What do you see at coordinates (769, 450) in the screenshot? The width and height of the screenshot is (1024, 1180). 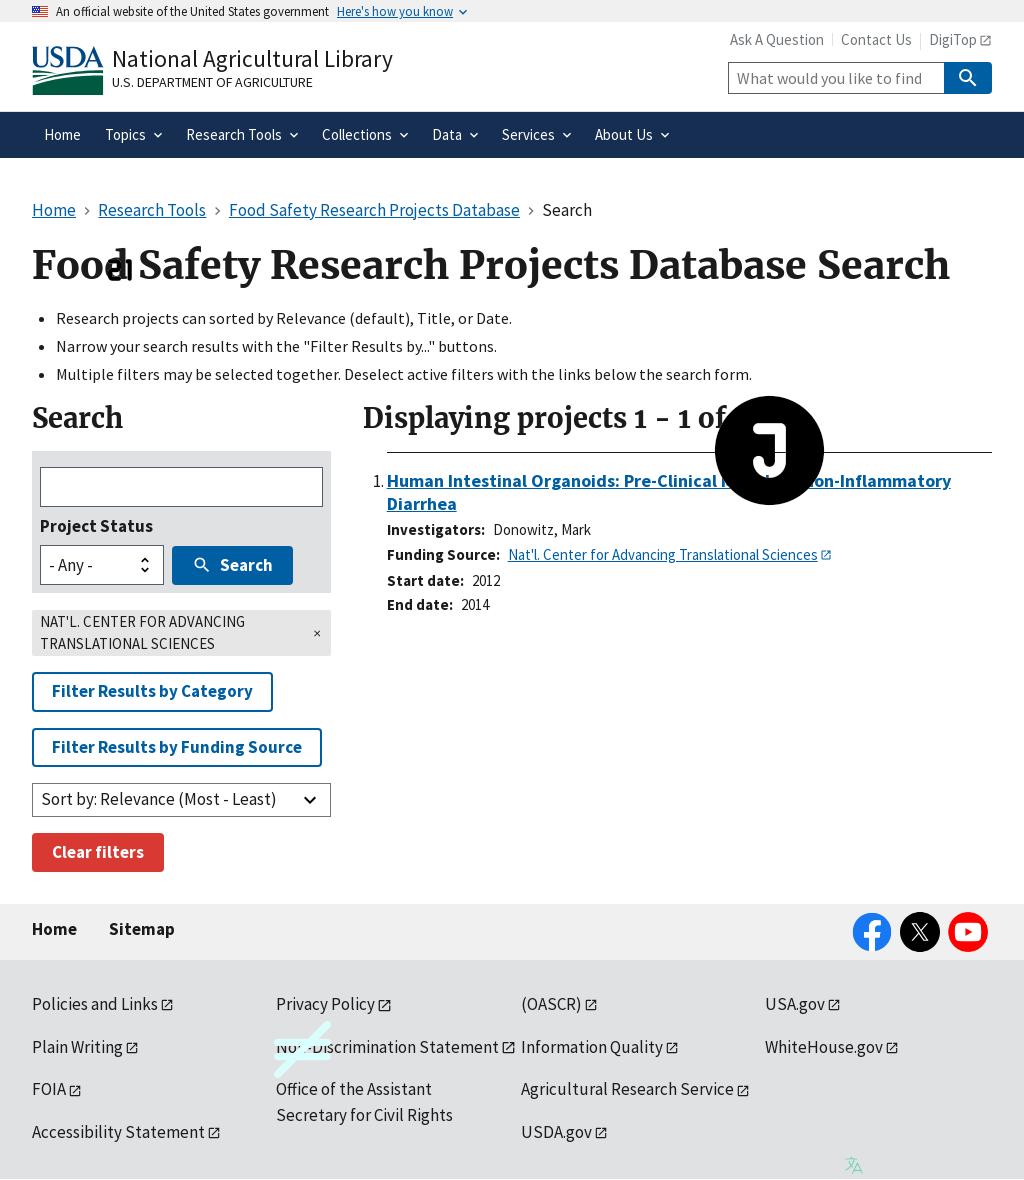 I see `indicates an item or contact starting with the letter J` at bounding box center [769, 450].